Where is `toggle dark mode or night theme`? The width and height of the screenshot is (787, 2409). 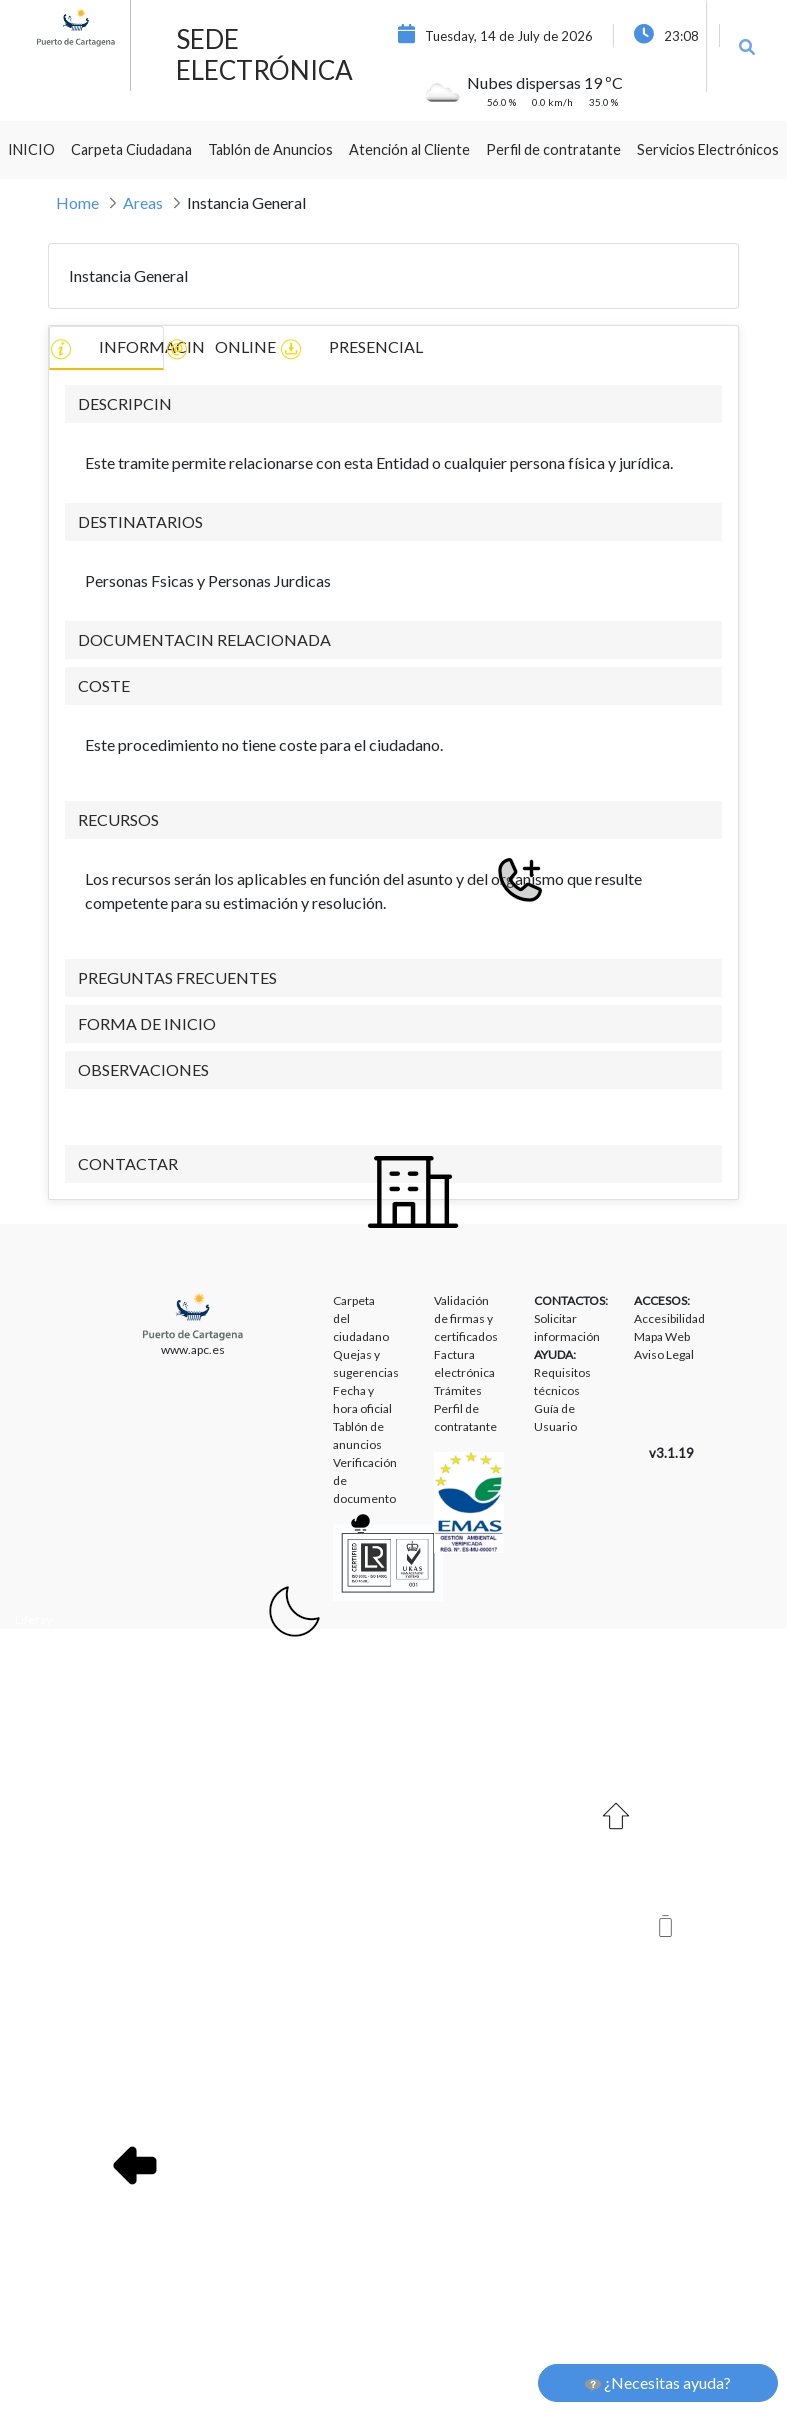 toggle dark mode or night theme is located at coordinates (293, 1613).